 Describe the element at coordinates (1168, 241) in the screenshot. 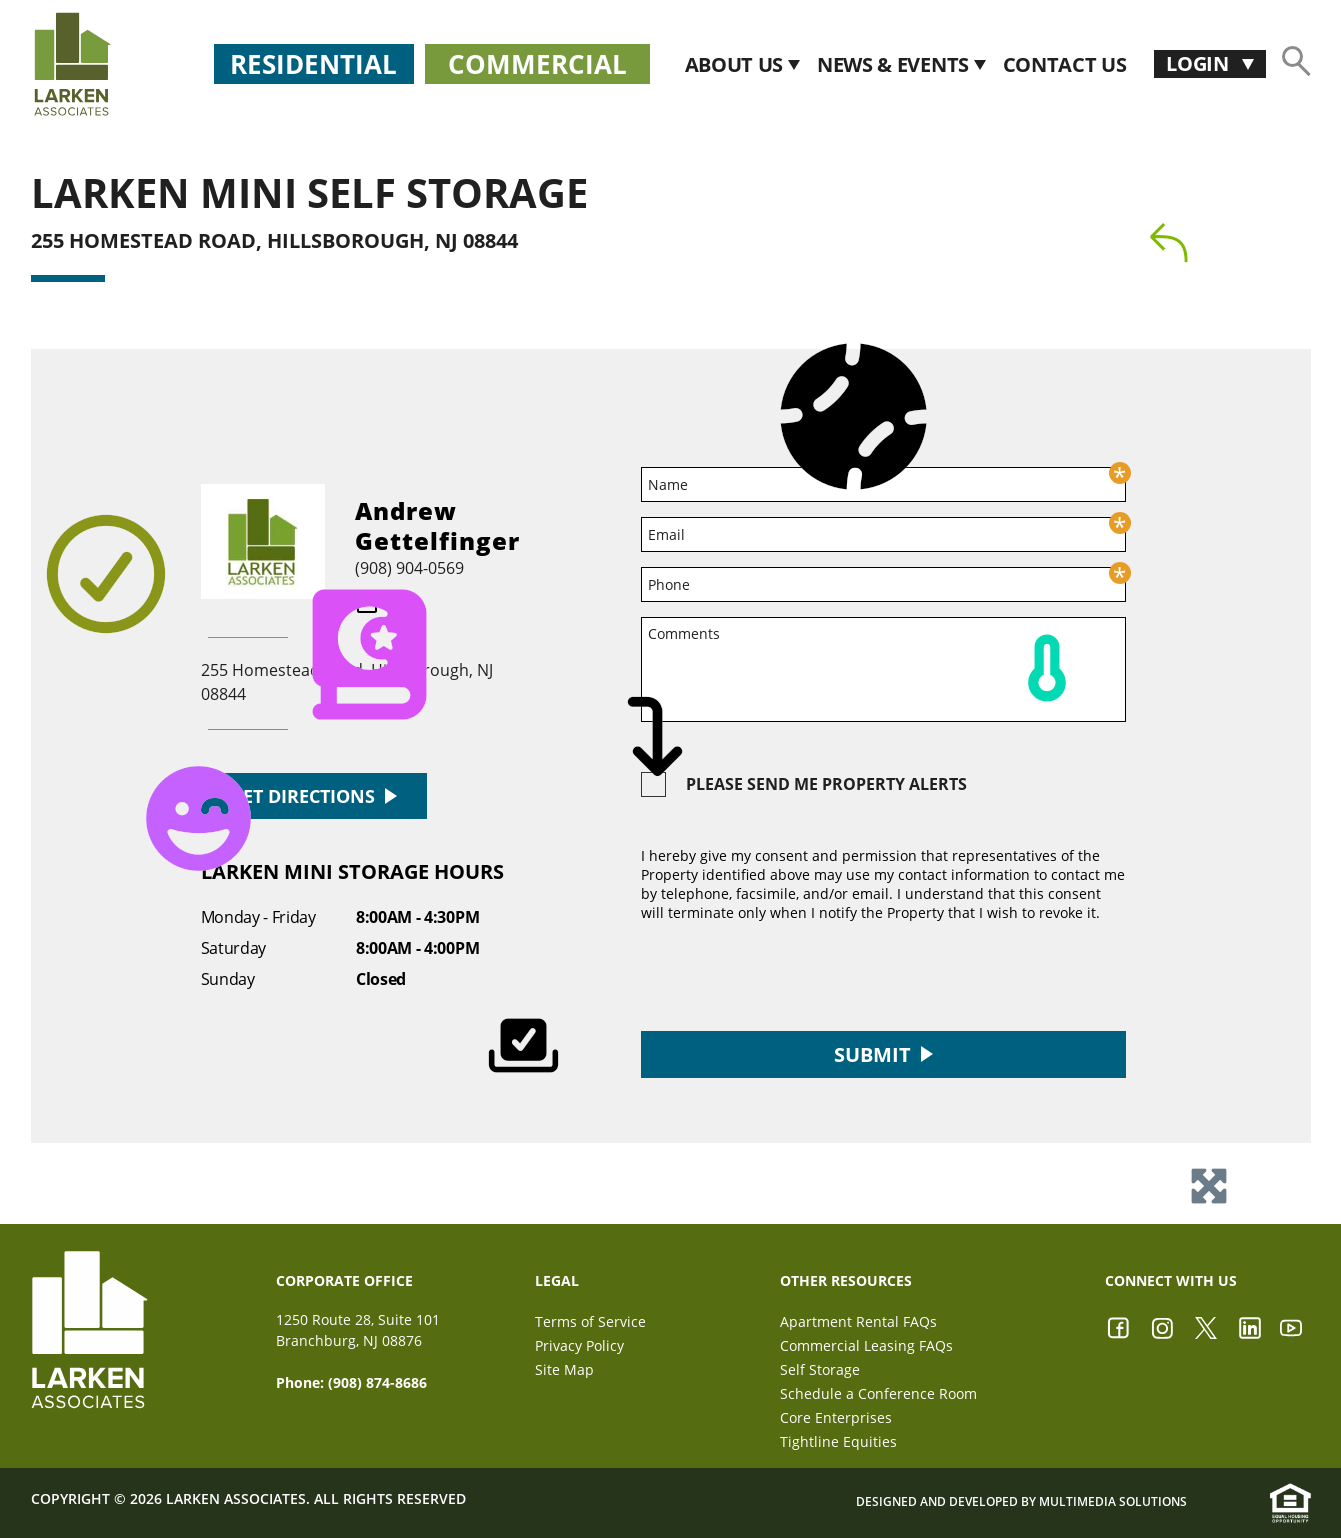

I see `reply to a message or comment` at that location.